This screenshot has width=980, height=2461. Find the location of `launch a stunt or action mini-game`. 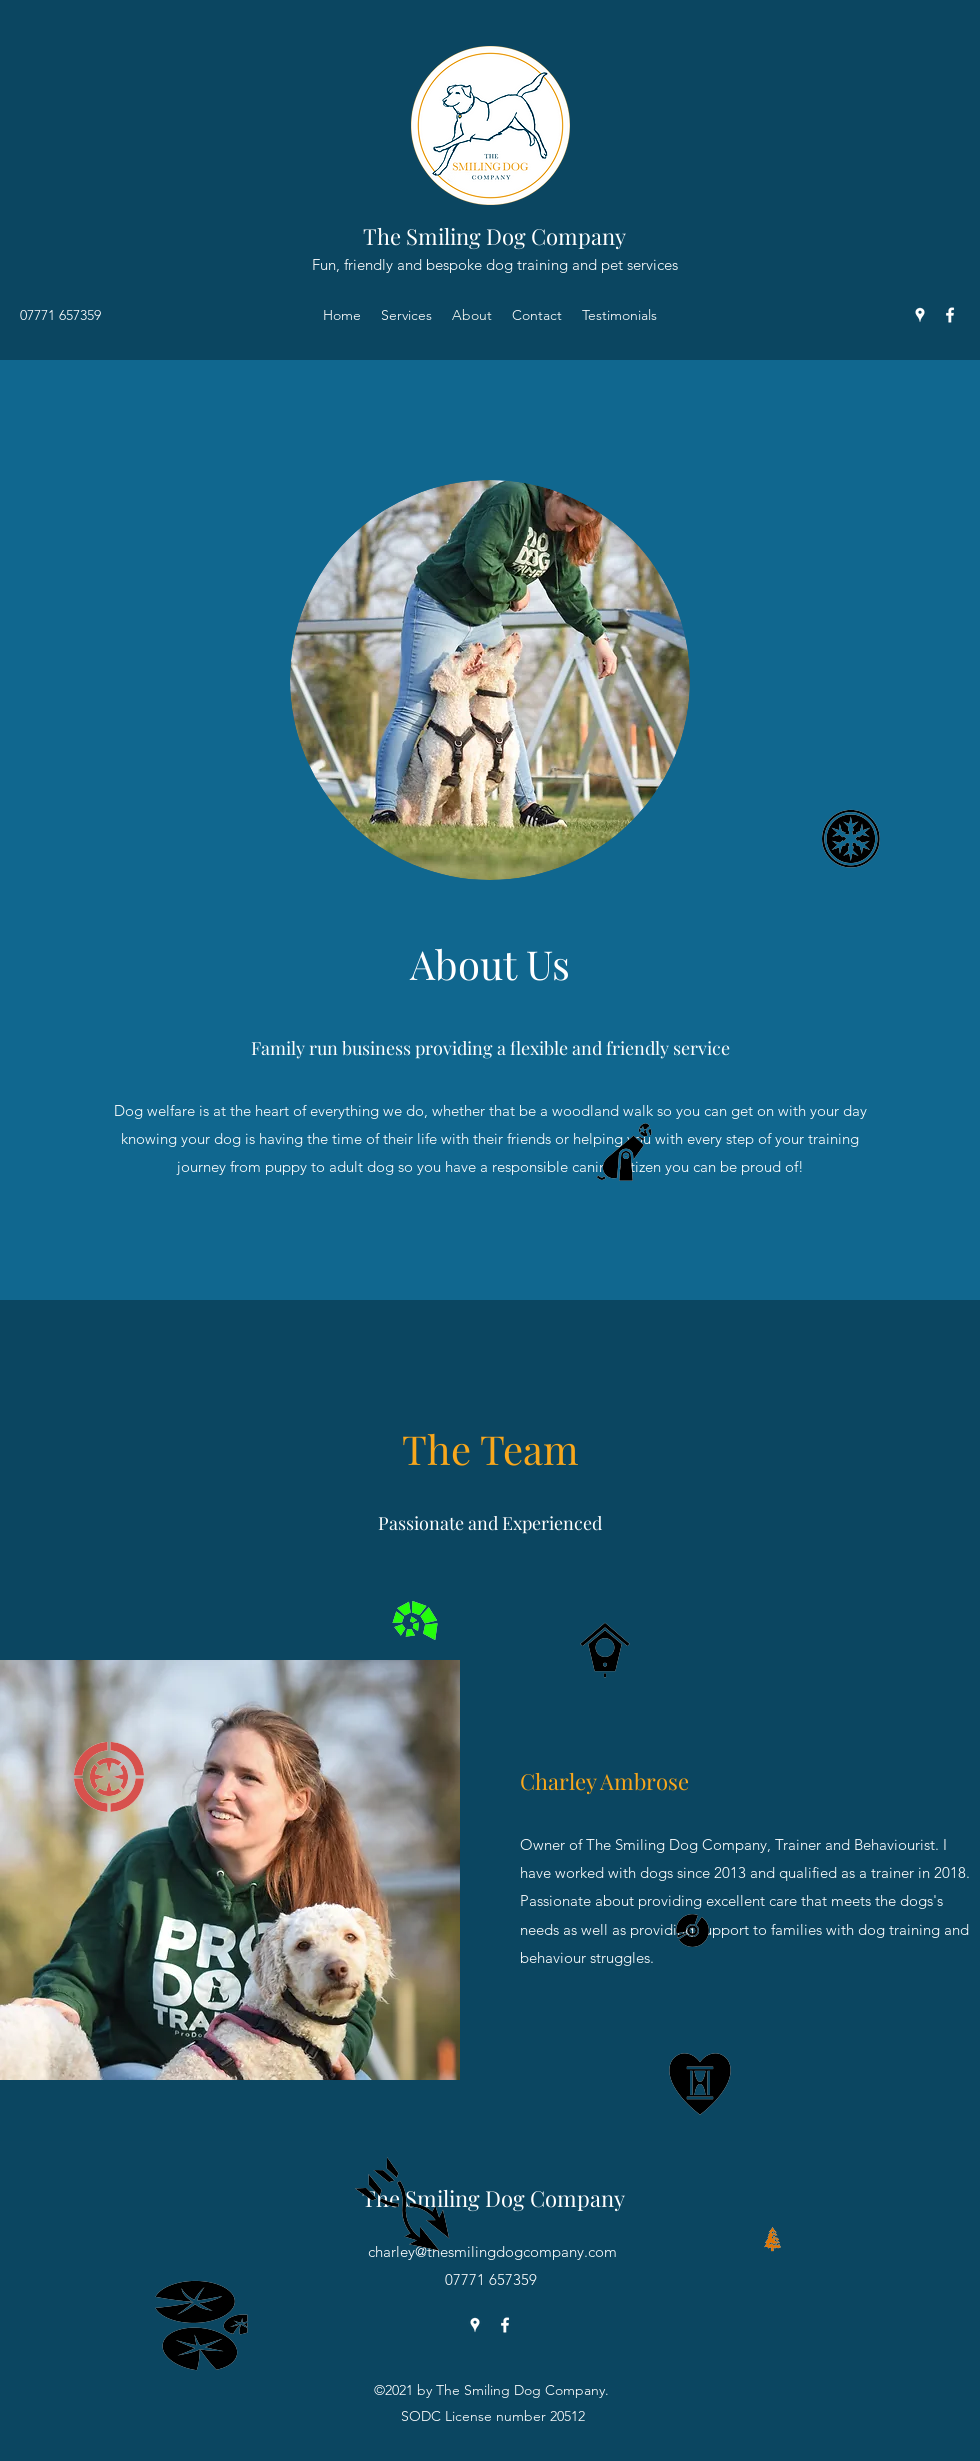

launch a stunt or action mini-game is located at coordinates (626, 1152).